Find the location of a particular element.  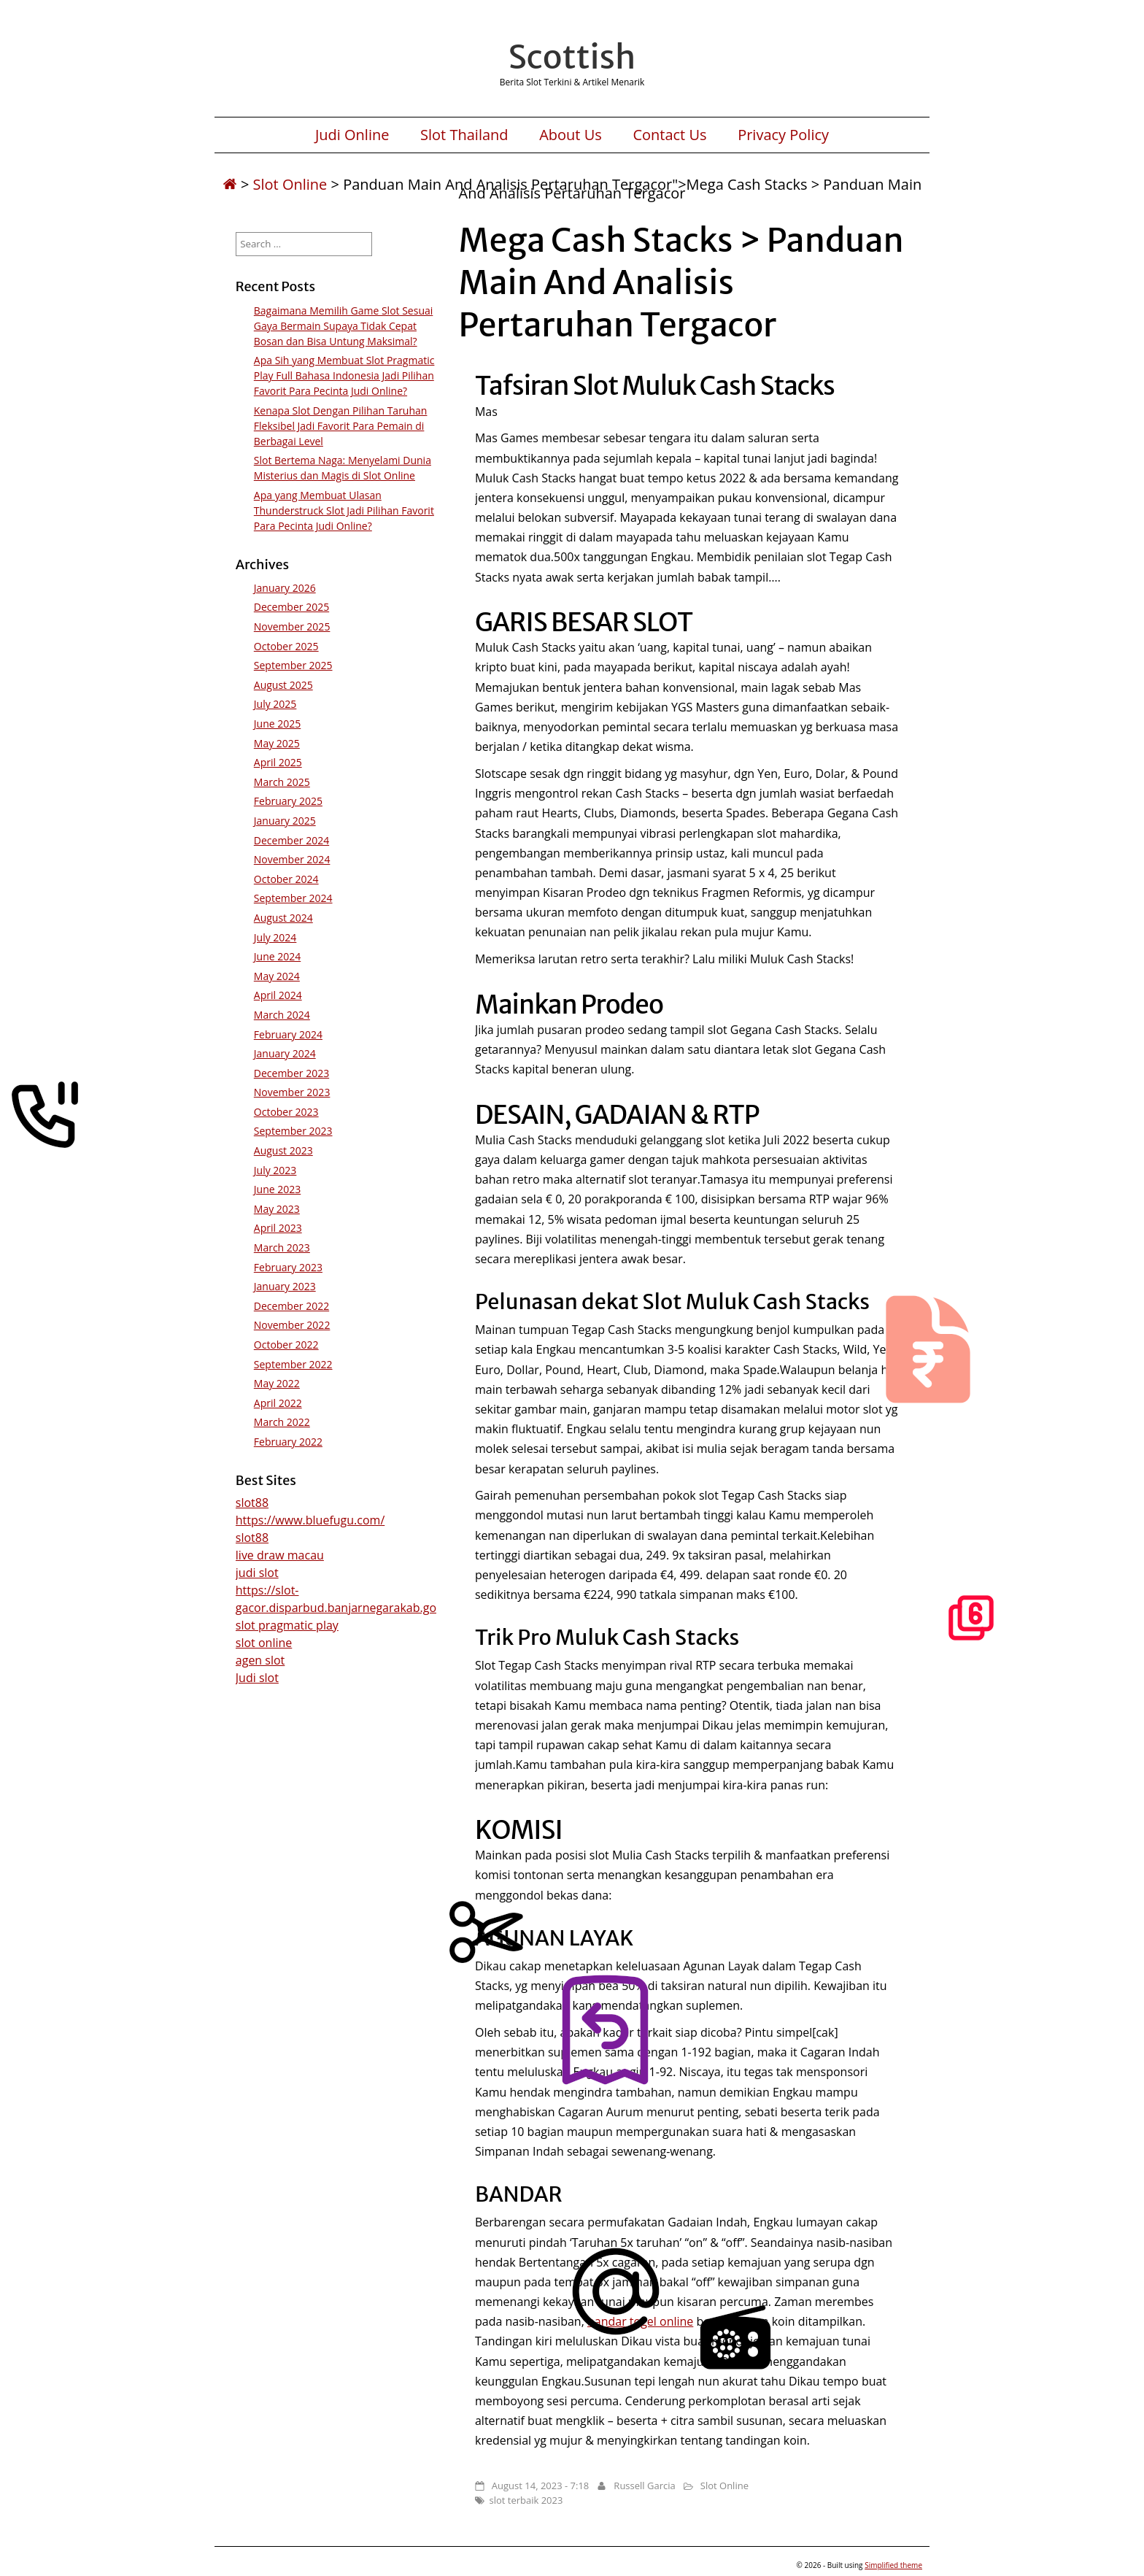

view invoice or billing document in rupees is located at coordinates (928, 1349).